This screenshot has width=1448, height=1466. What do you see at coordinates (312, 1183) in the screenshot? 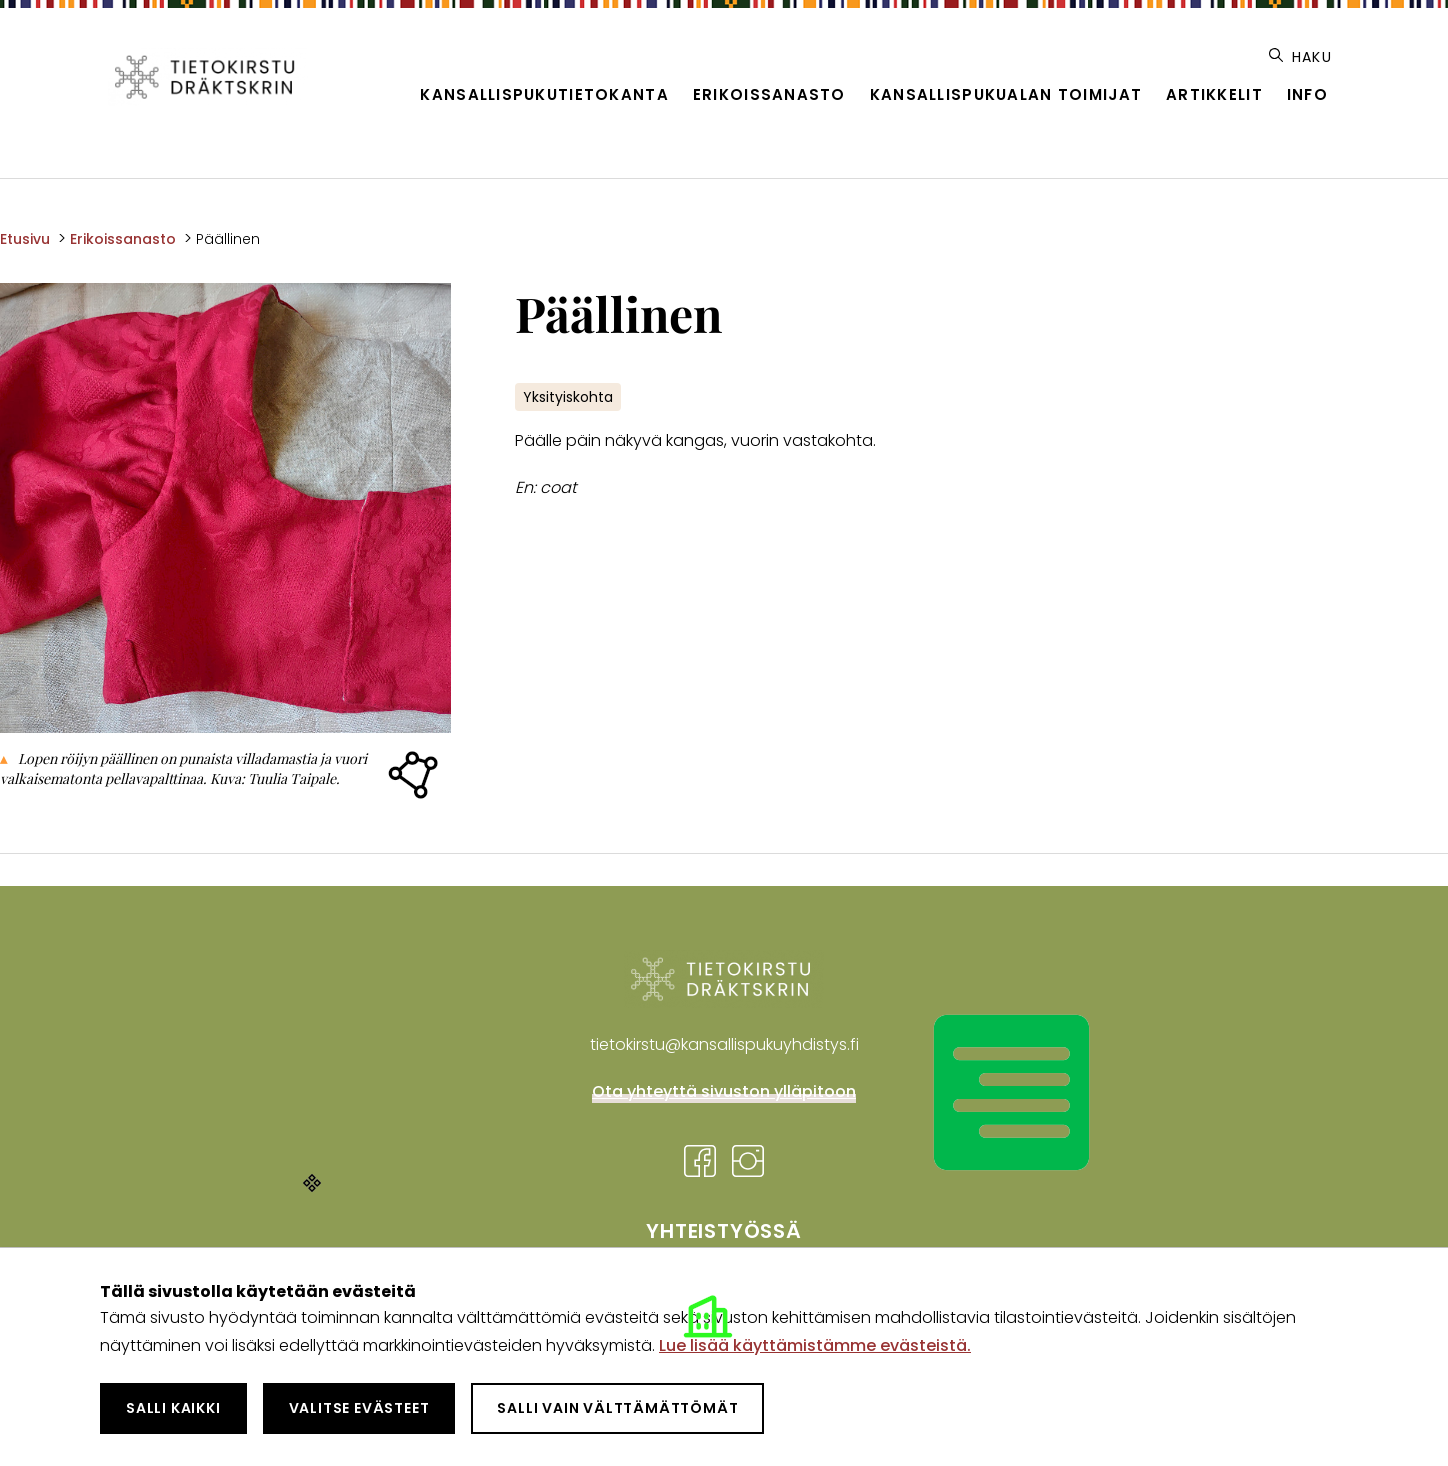
I see `access app grid or dashboard` at bounding box center [312, 1183].